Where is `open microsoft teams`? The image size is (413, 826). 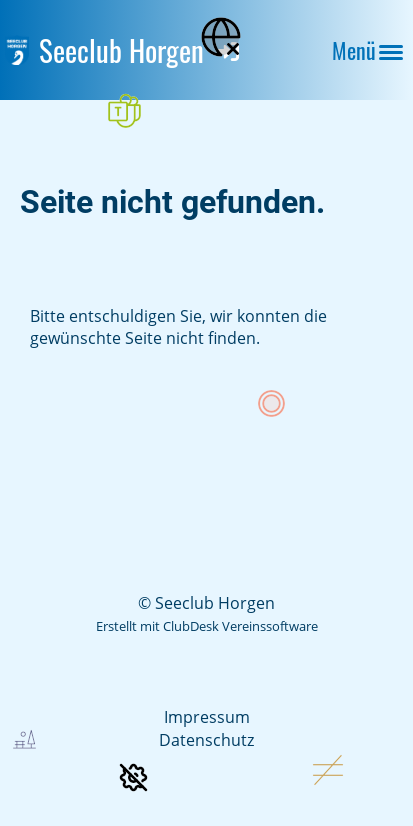
open microsoft teams is located at coordinates (124, 111).